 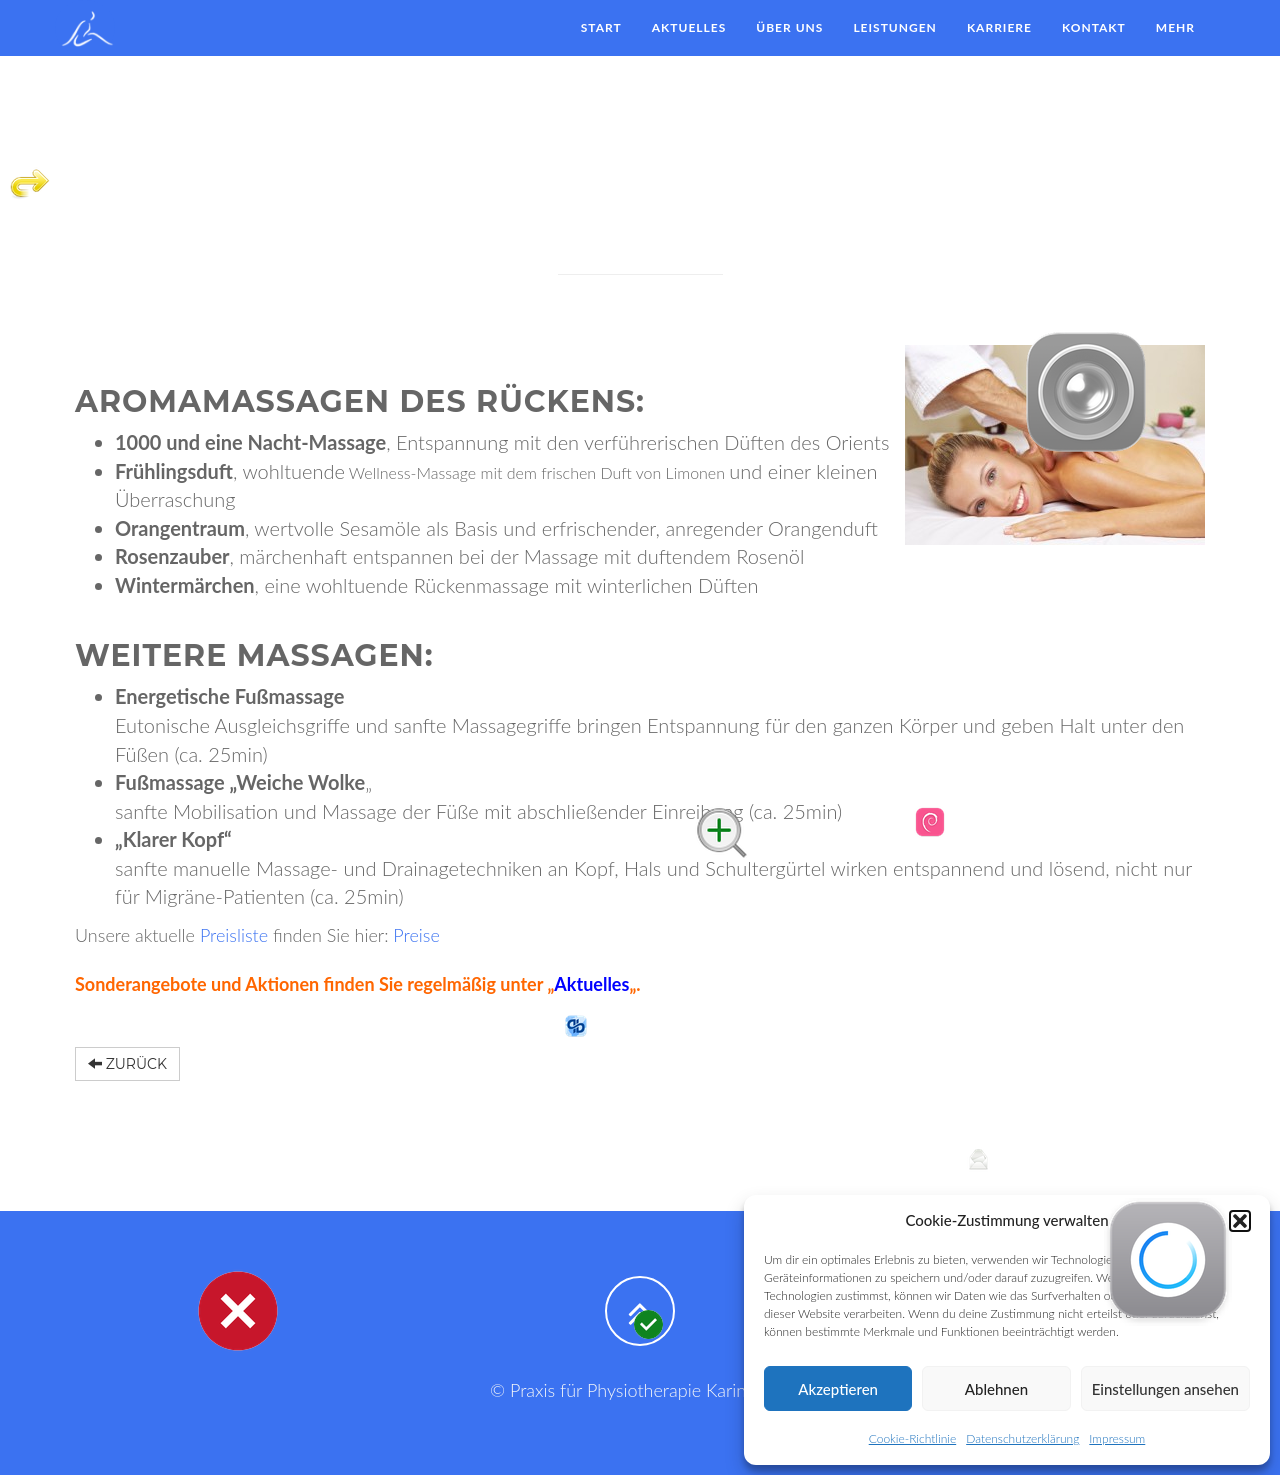 What do you see at coordinates (576, 1026) in the screenshot?
I see `launch qutebrowser web browser` at bounding box center [576, 1026].